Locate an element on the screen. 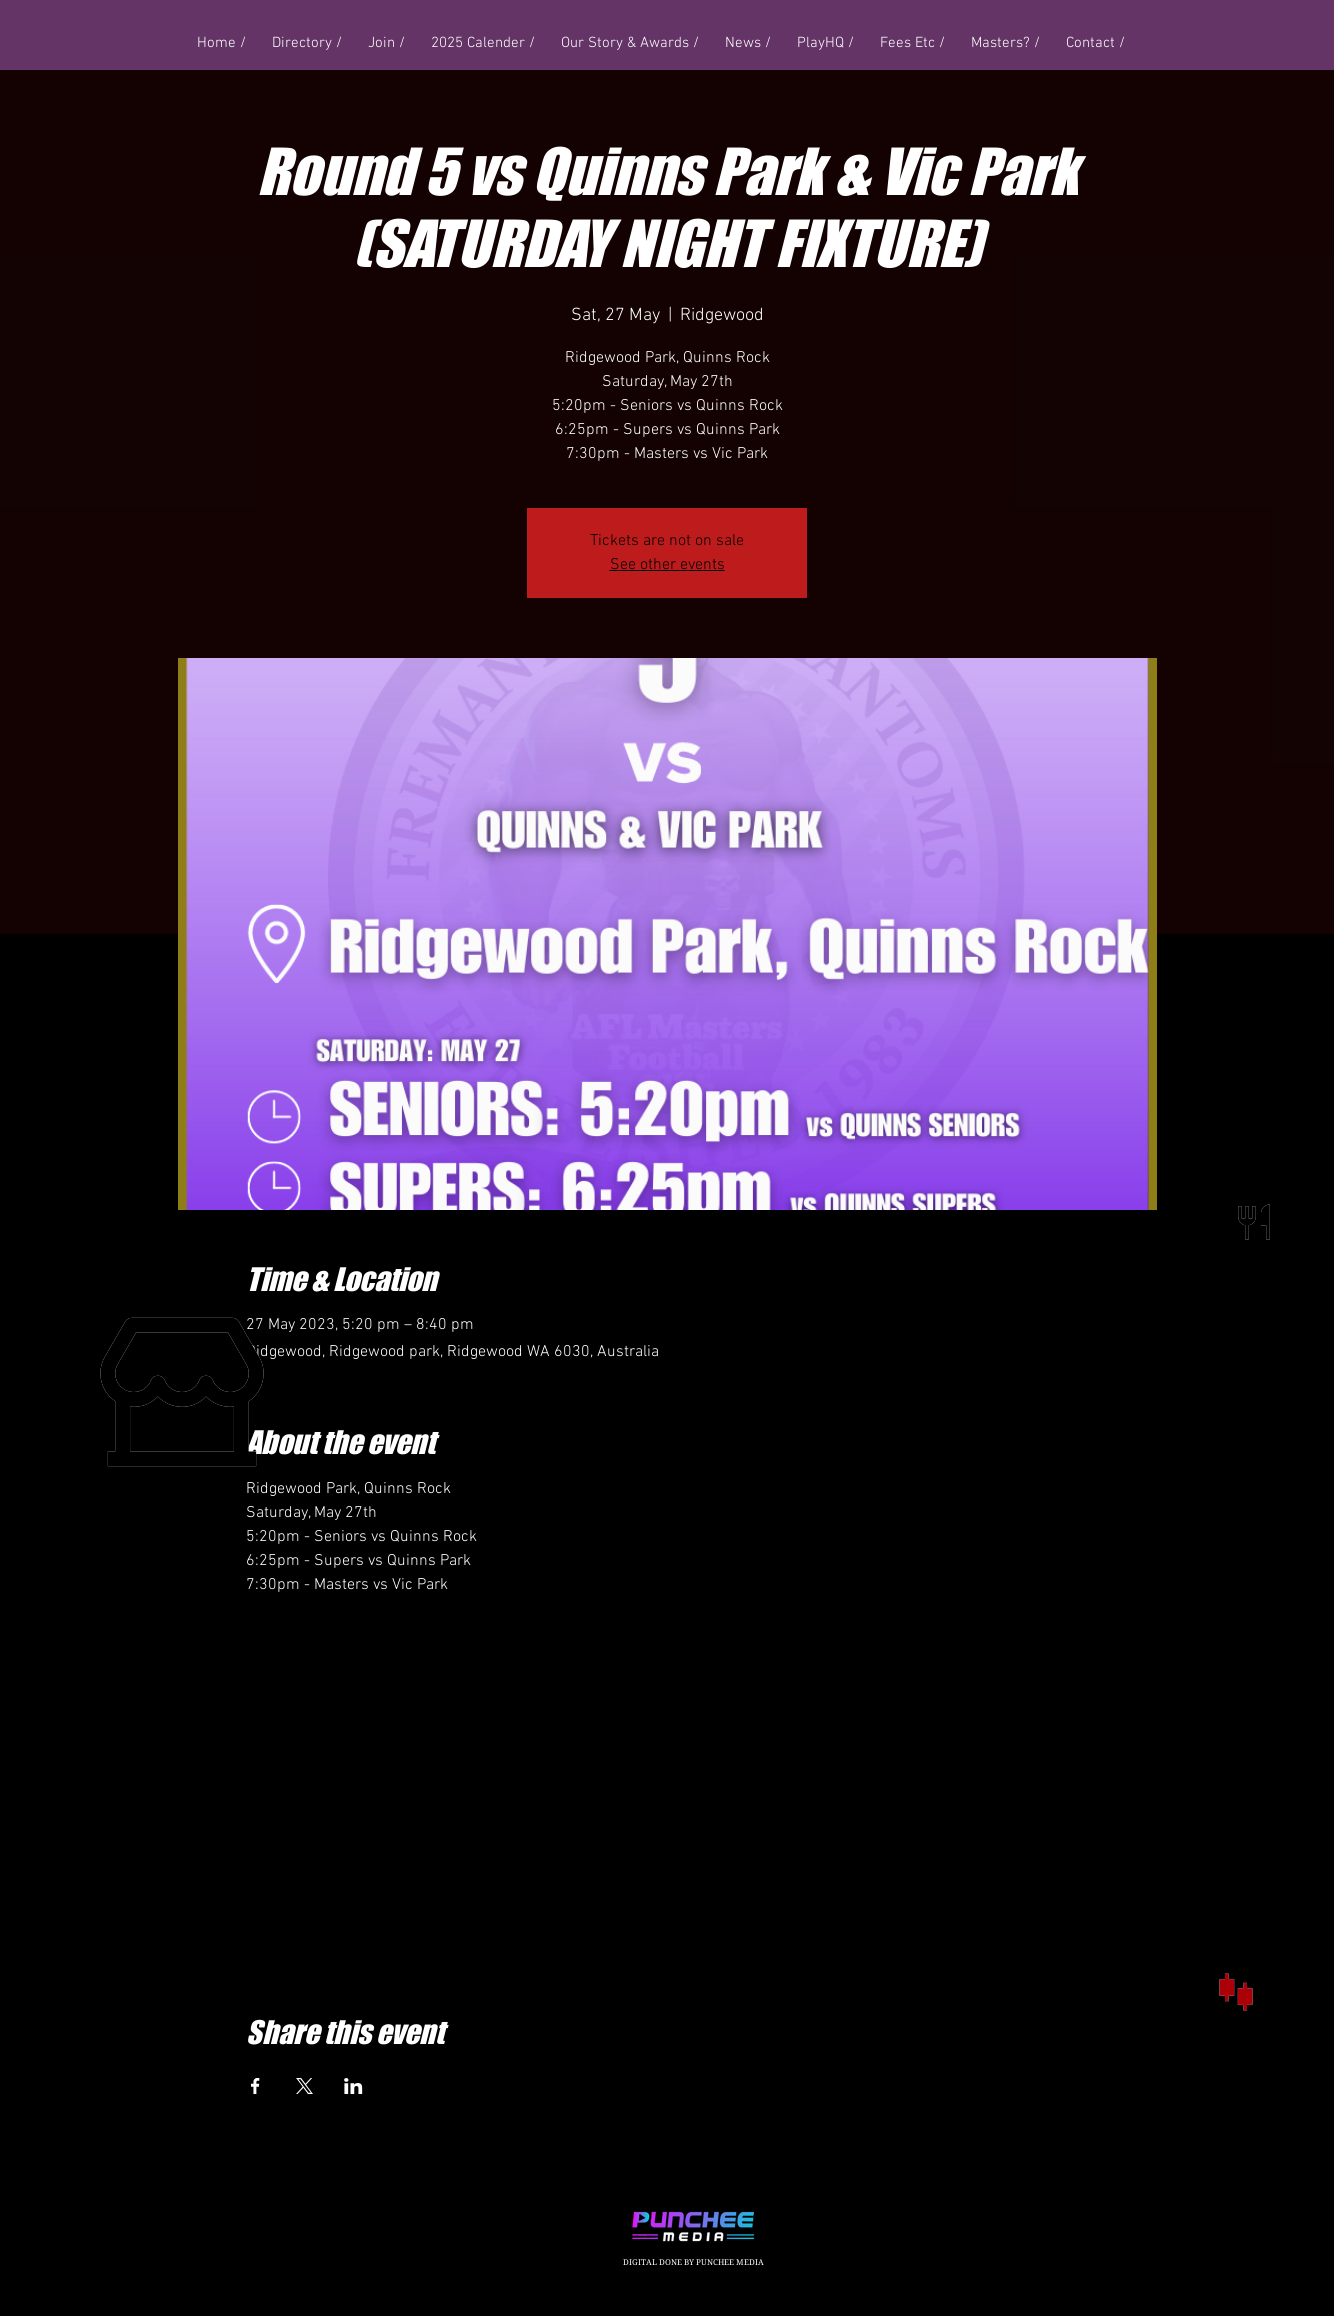  visit the online store is located at coordinates (182, 1392).